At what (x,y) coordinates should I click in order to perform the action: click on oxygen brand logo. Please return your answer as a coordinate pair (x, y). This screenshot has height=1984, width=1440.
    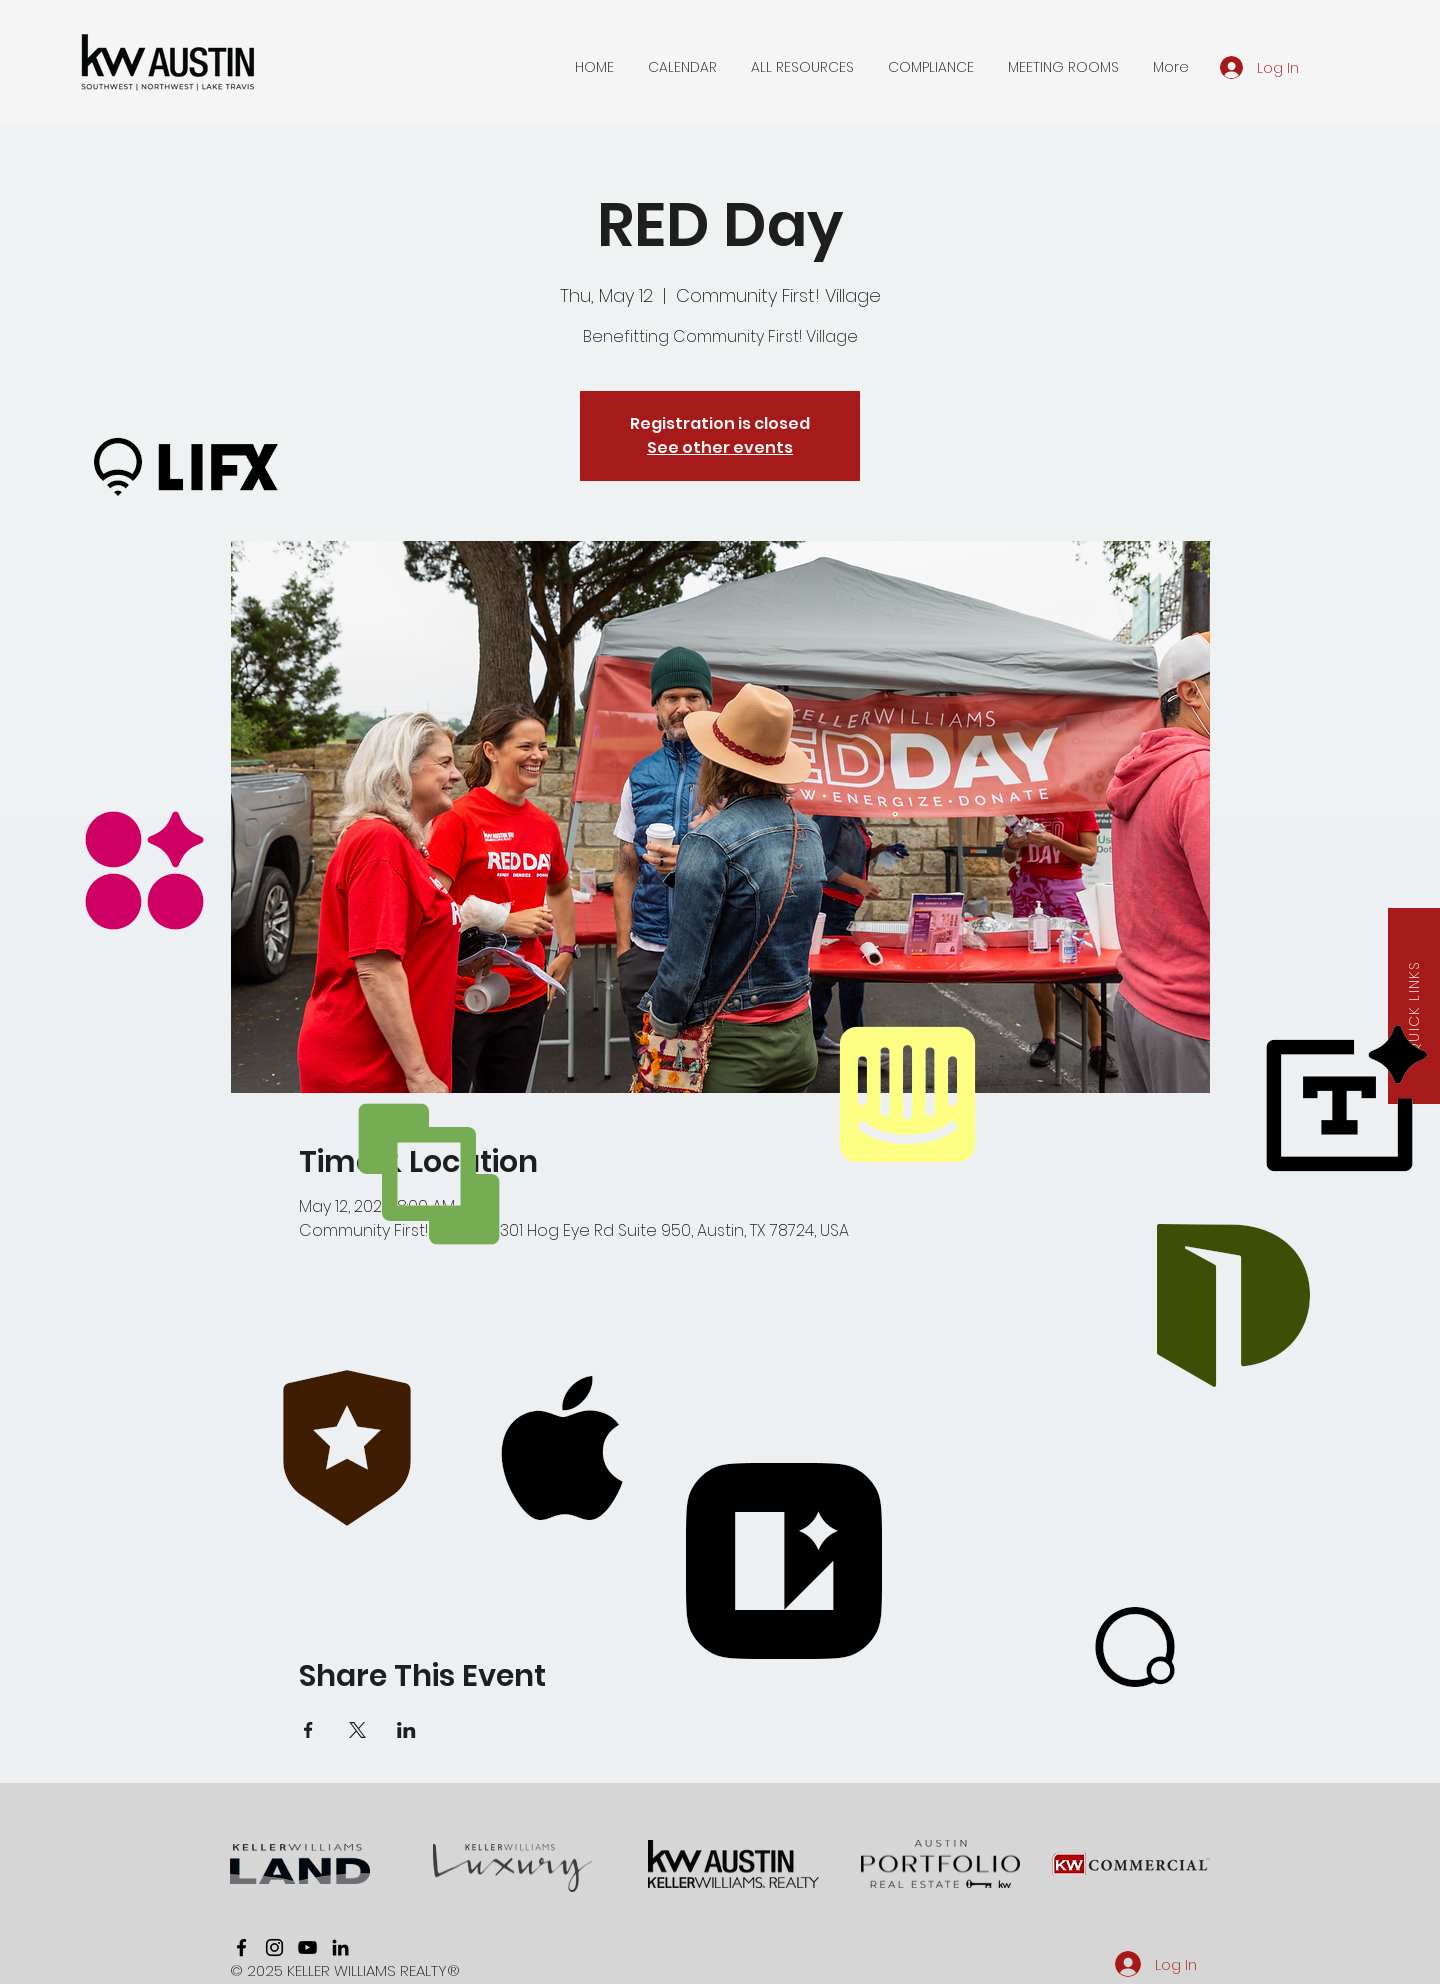
    Looking at the image, I should click on (1135, 1647).